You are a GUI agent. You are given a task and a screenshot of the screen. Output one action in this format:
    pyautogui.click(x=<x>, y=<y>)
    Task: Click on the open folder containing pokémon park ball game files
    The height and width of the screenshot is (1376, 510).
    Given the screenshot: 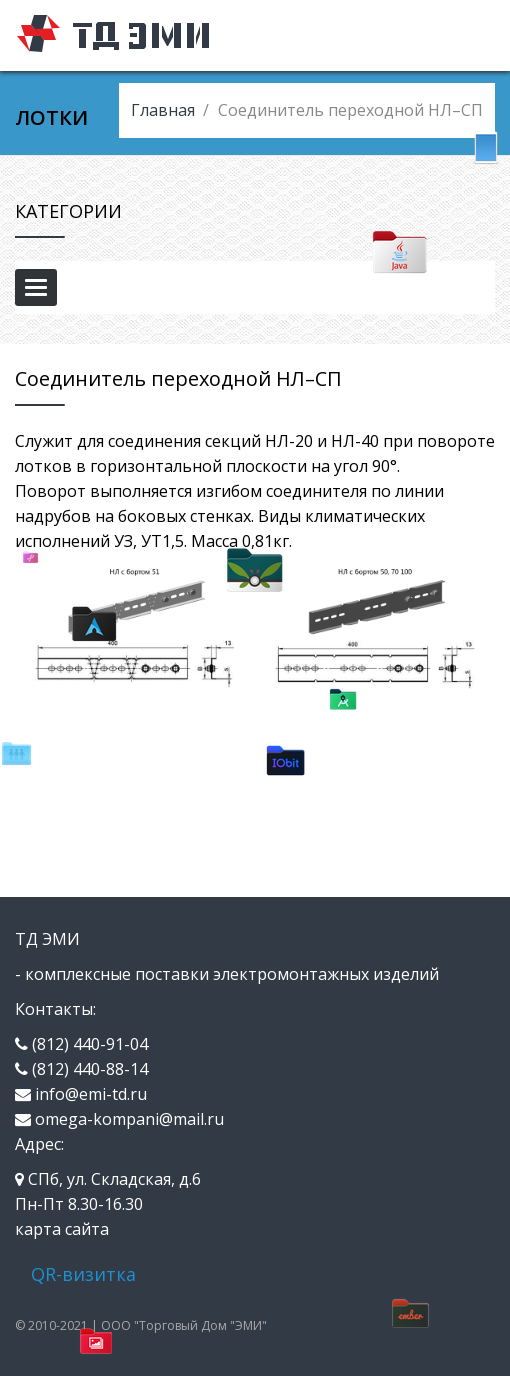 What is the action you would take?
    pyautogui.click(x=254, y=571)
    